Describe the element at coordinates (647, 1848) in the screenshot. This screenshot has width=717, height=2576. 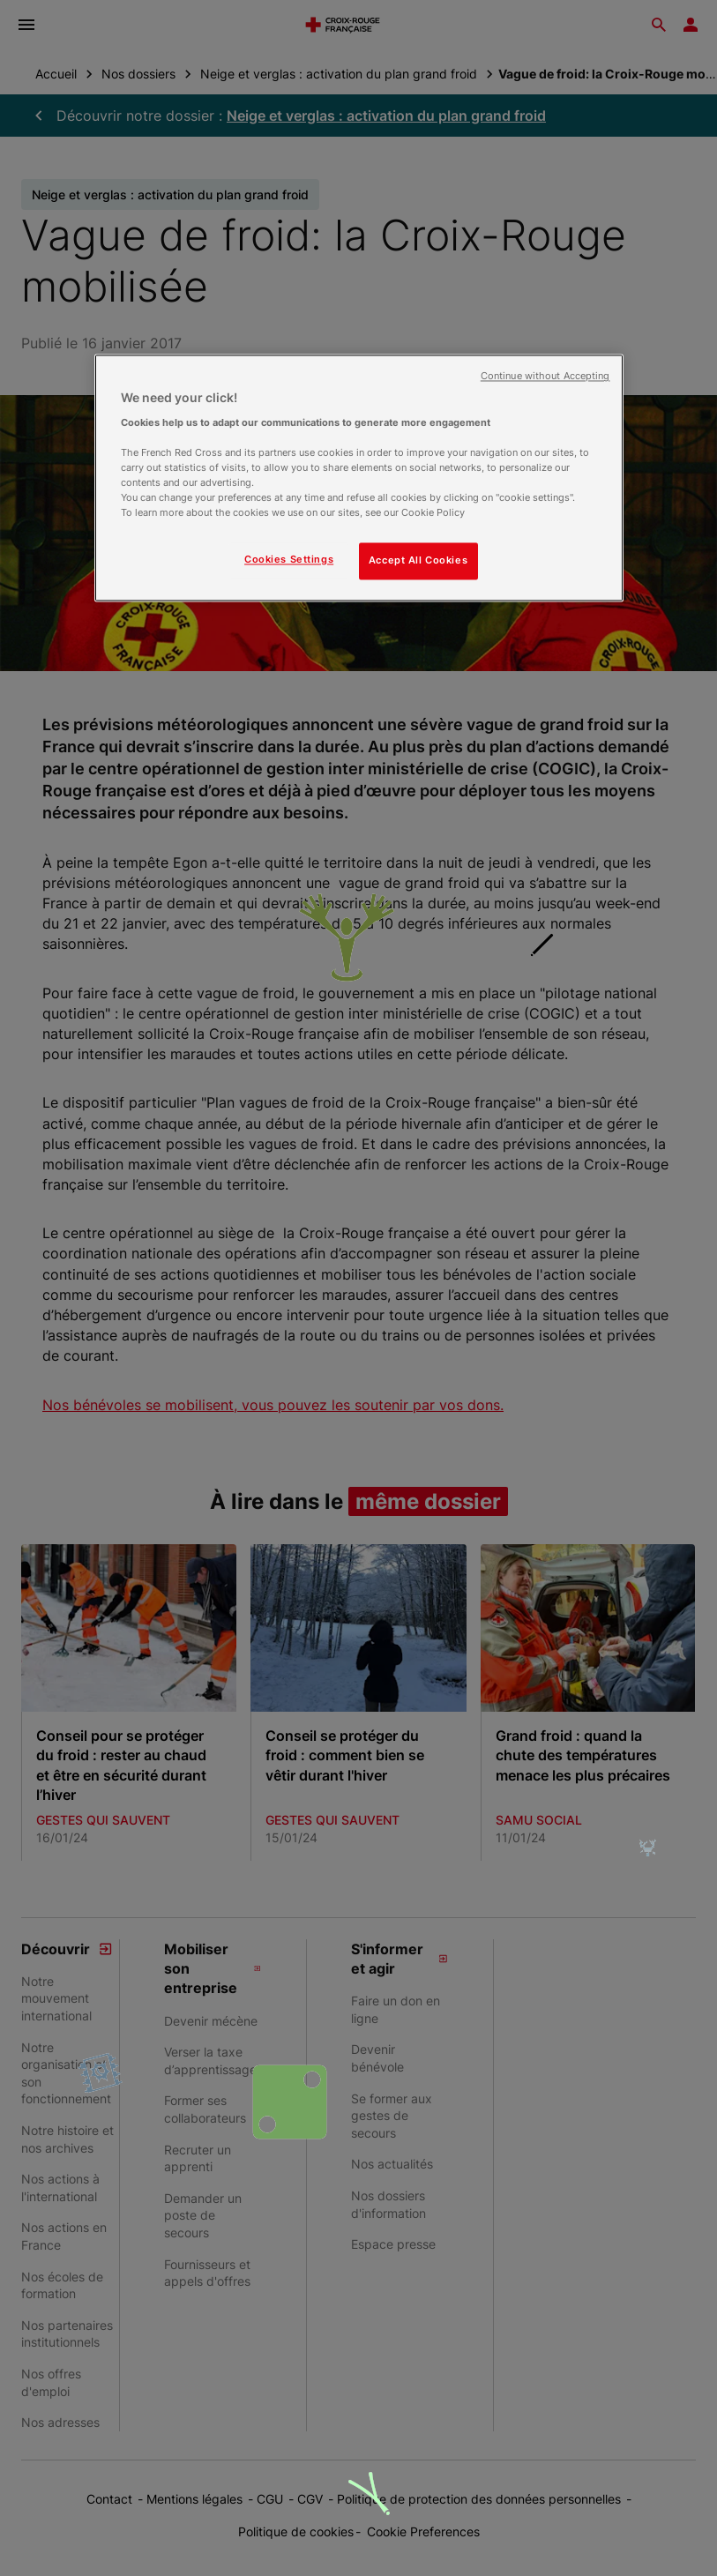
I see `activate electrical or energy-based ability` at that location.